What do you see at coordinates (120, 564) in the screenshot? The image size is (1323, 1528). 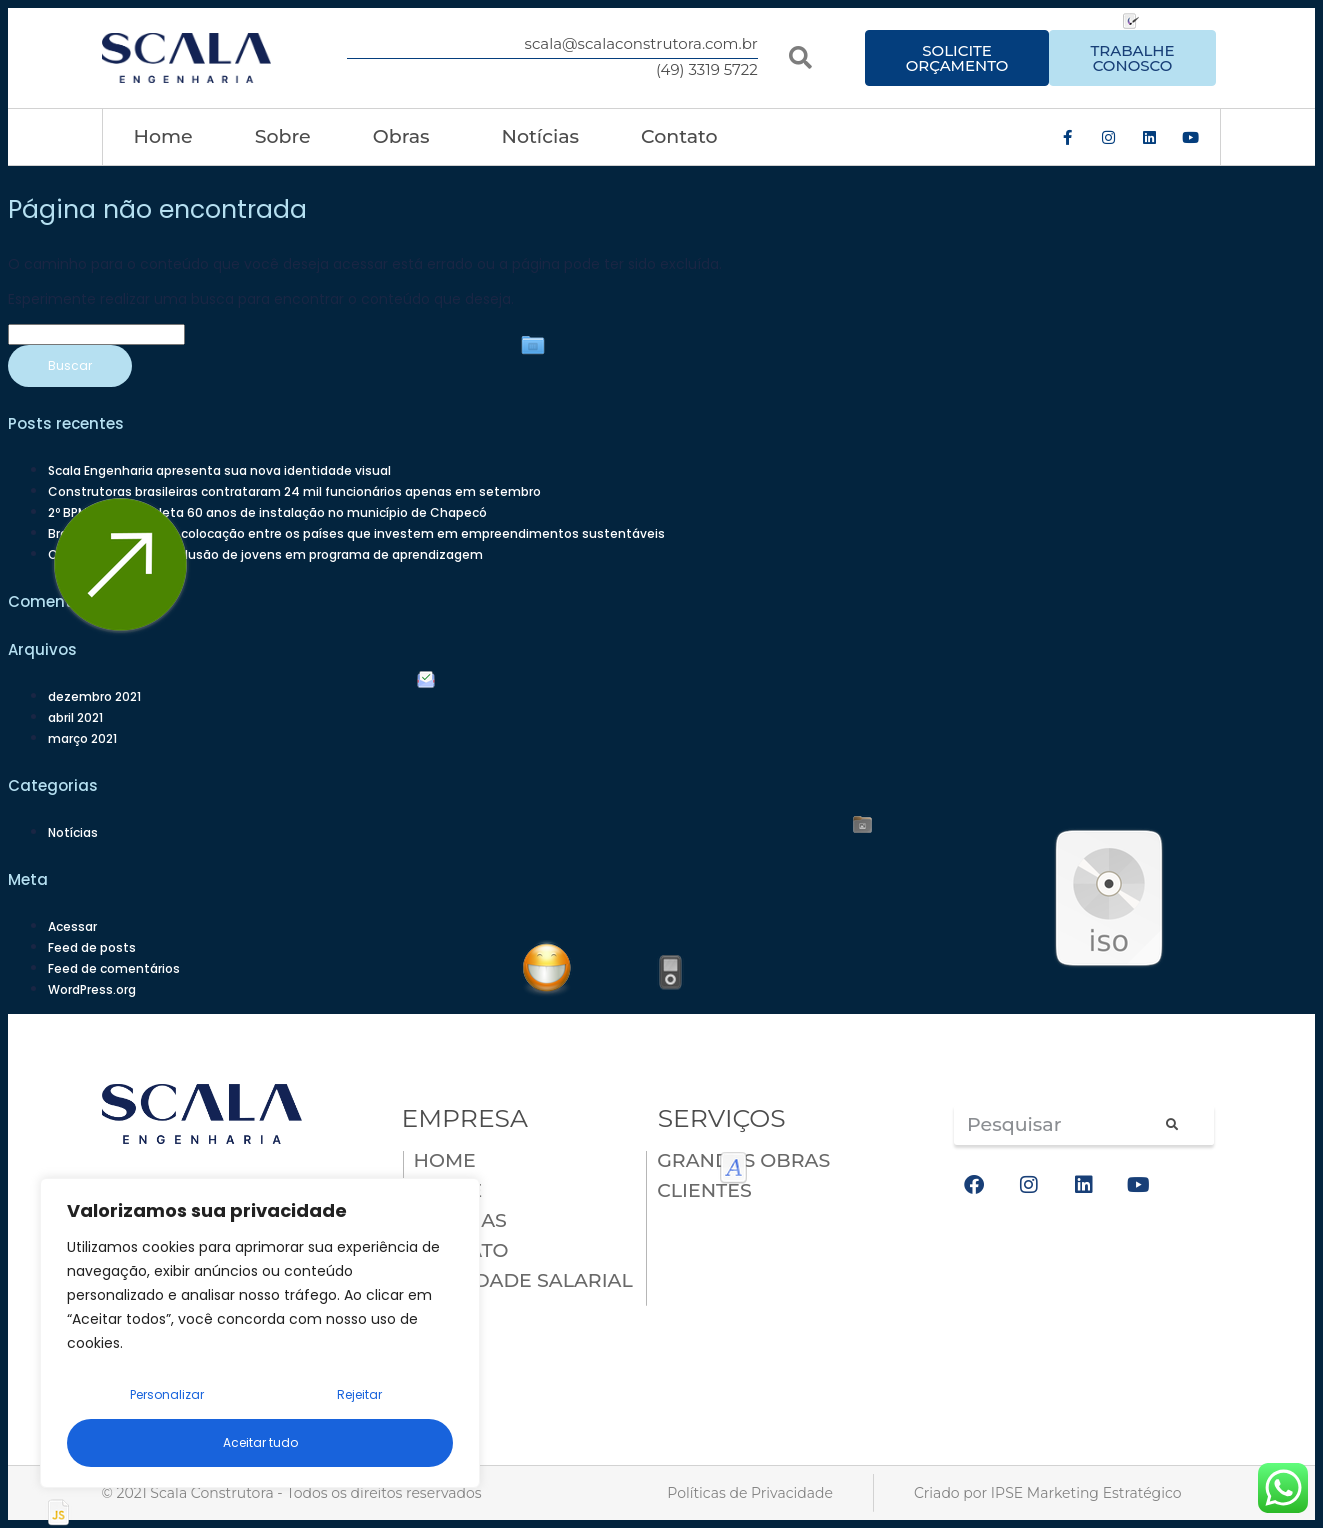 I see `indicates a symbolic link or shortcut to another file` at bounding box center [120, 564].